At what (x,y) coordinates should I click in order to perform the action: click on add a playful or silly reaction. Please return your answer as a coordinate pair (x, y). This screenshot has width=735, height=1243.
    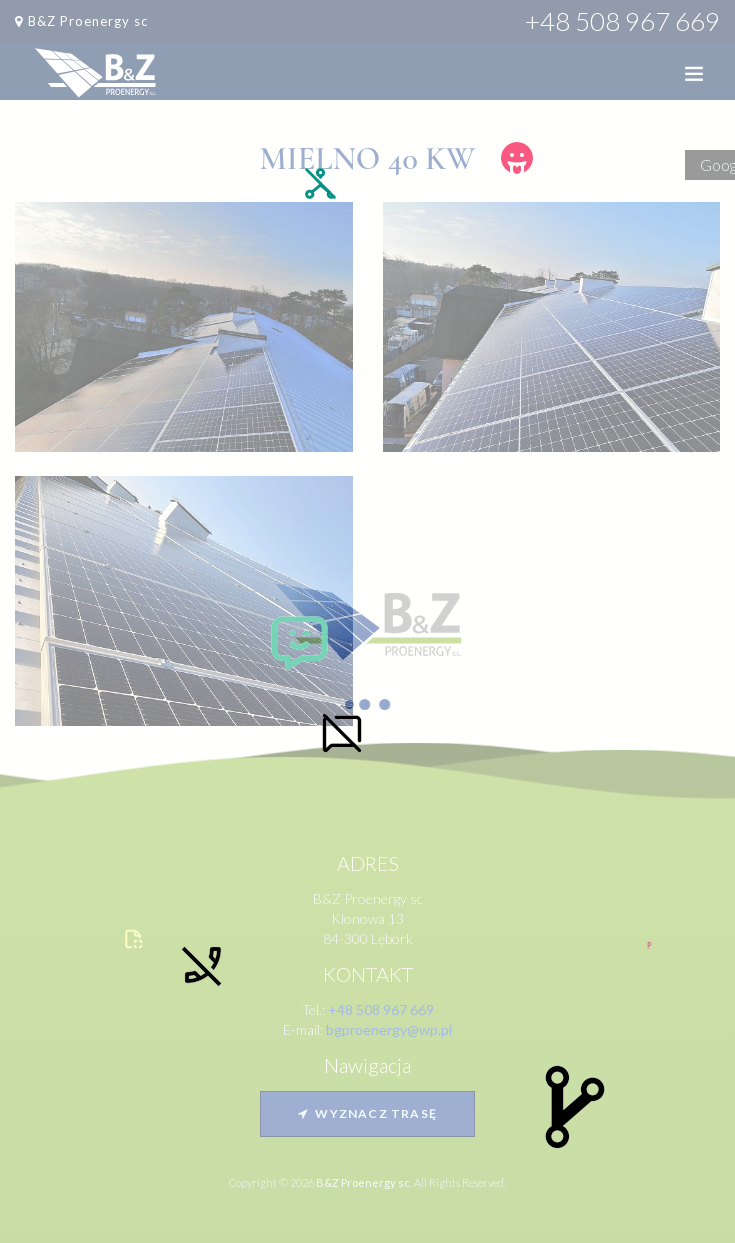
    Looking at the image, I should click on (517, 158).